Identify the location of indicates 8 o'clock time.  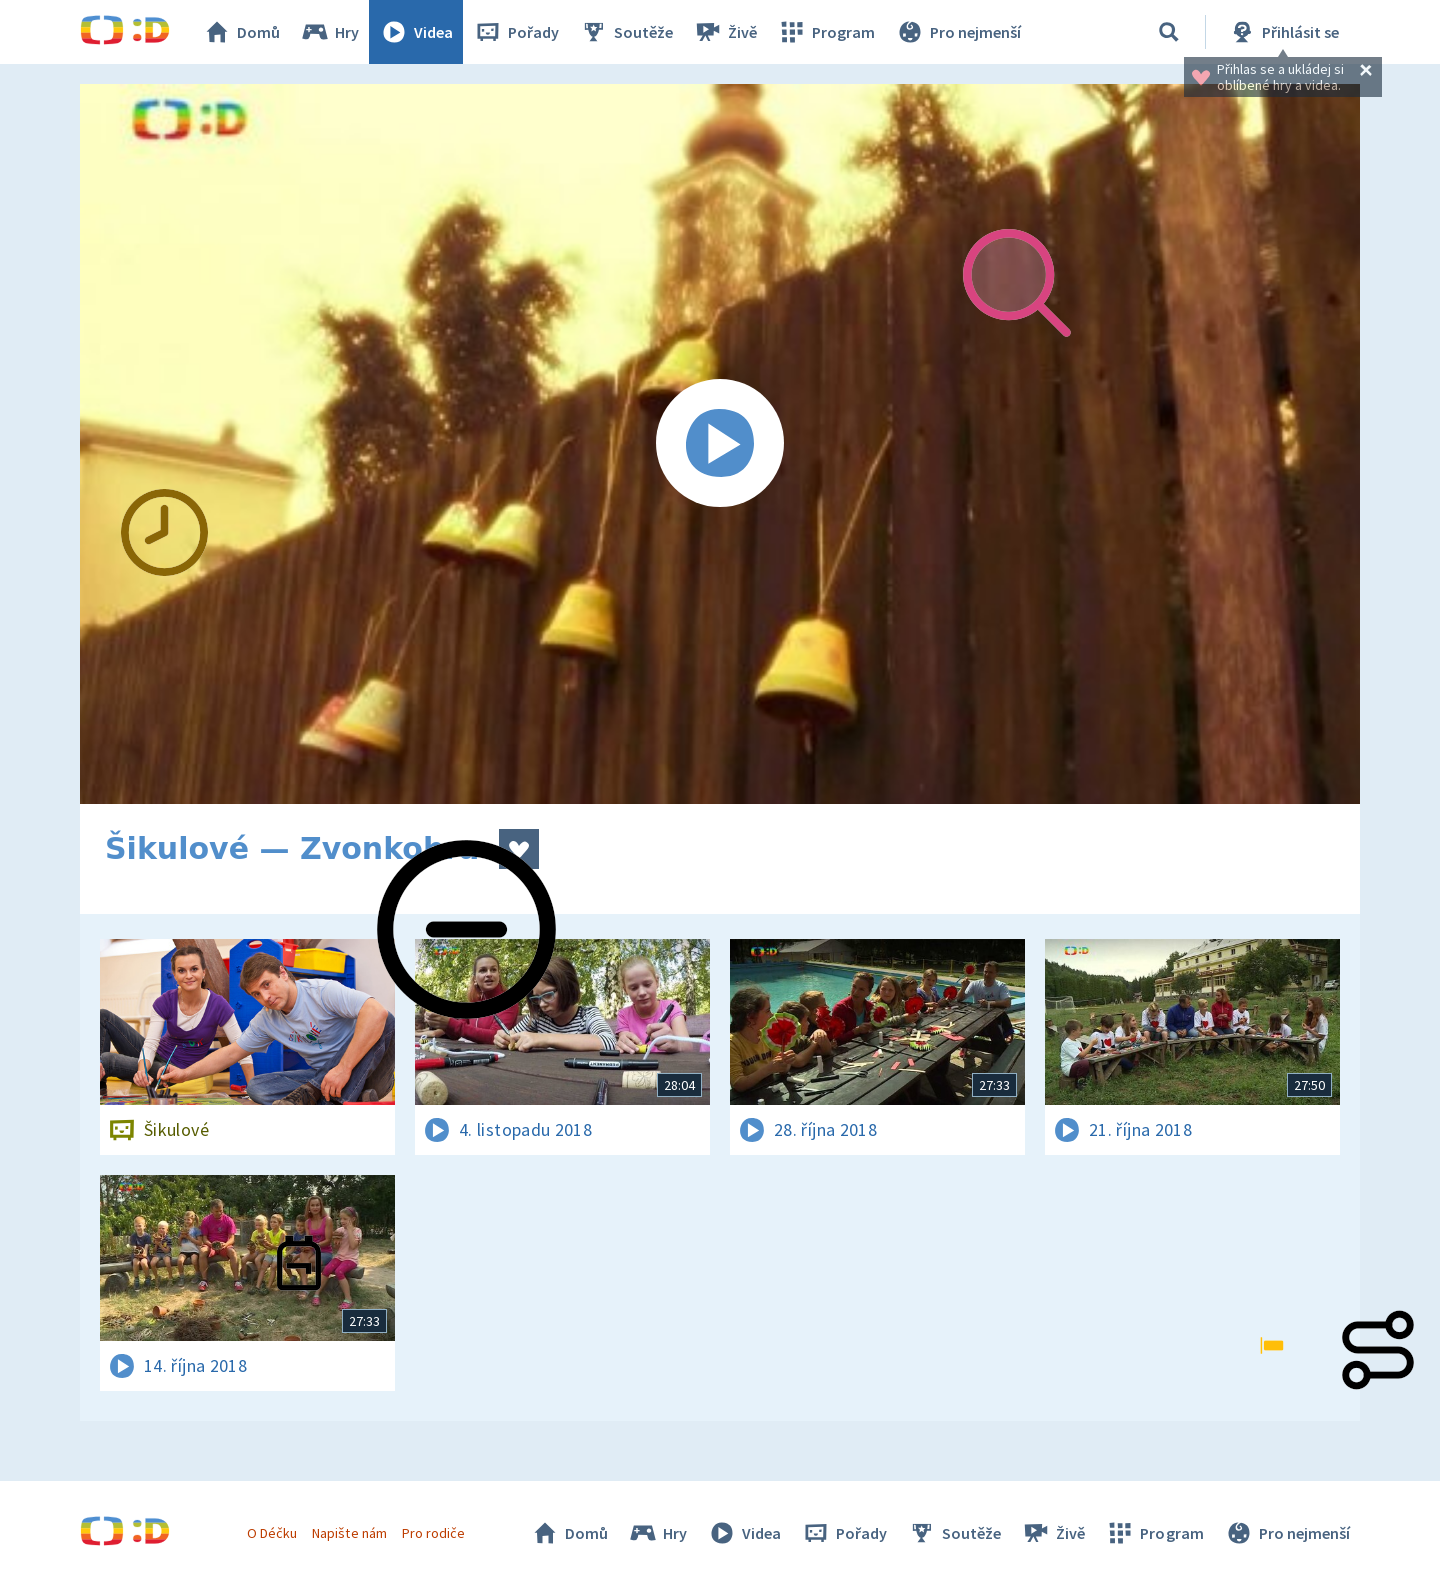
(164, 532).